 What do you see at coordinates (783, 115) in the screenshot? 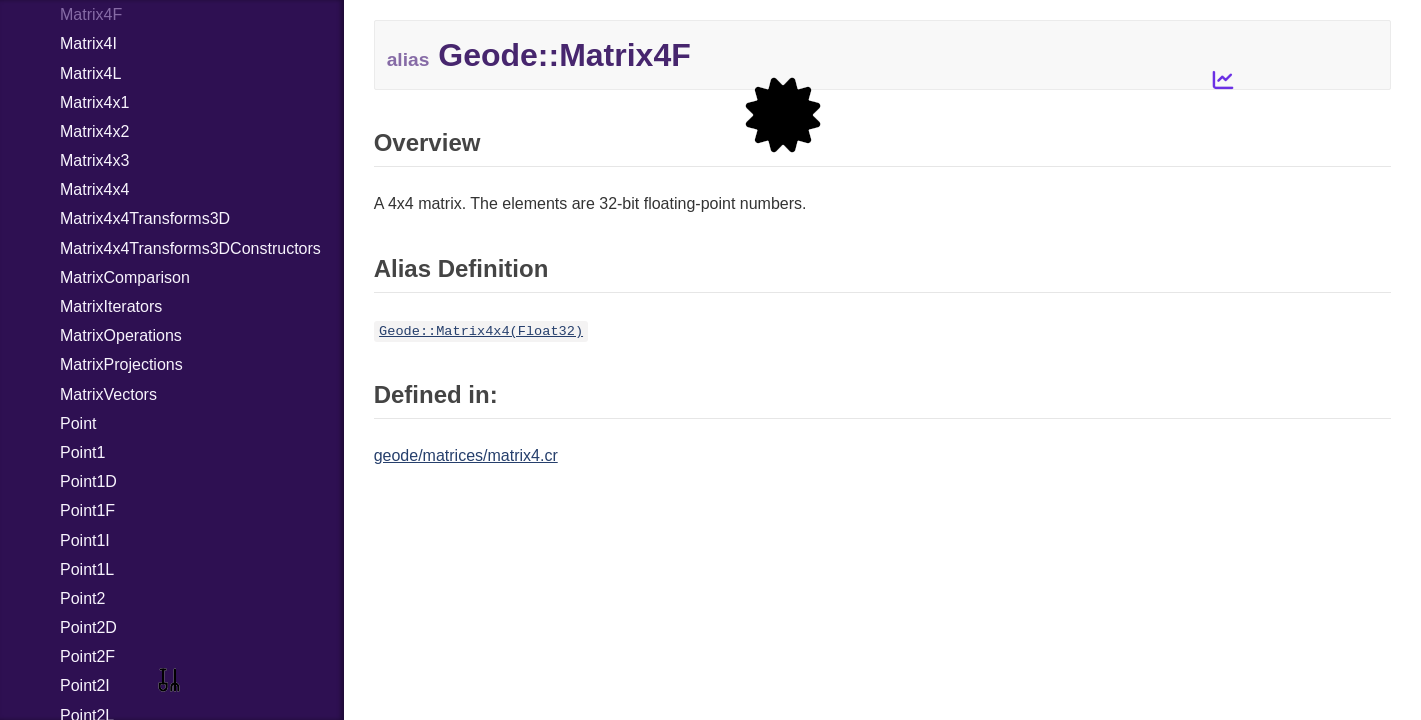
I see `indicates a certified or verified status` at bounding box center [783, 115].